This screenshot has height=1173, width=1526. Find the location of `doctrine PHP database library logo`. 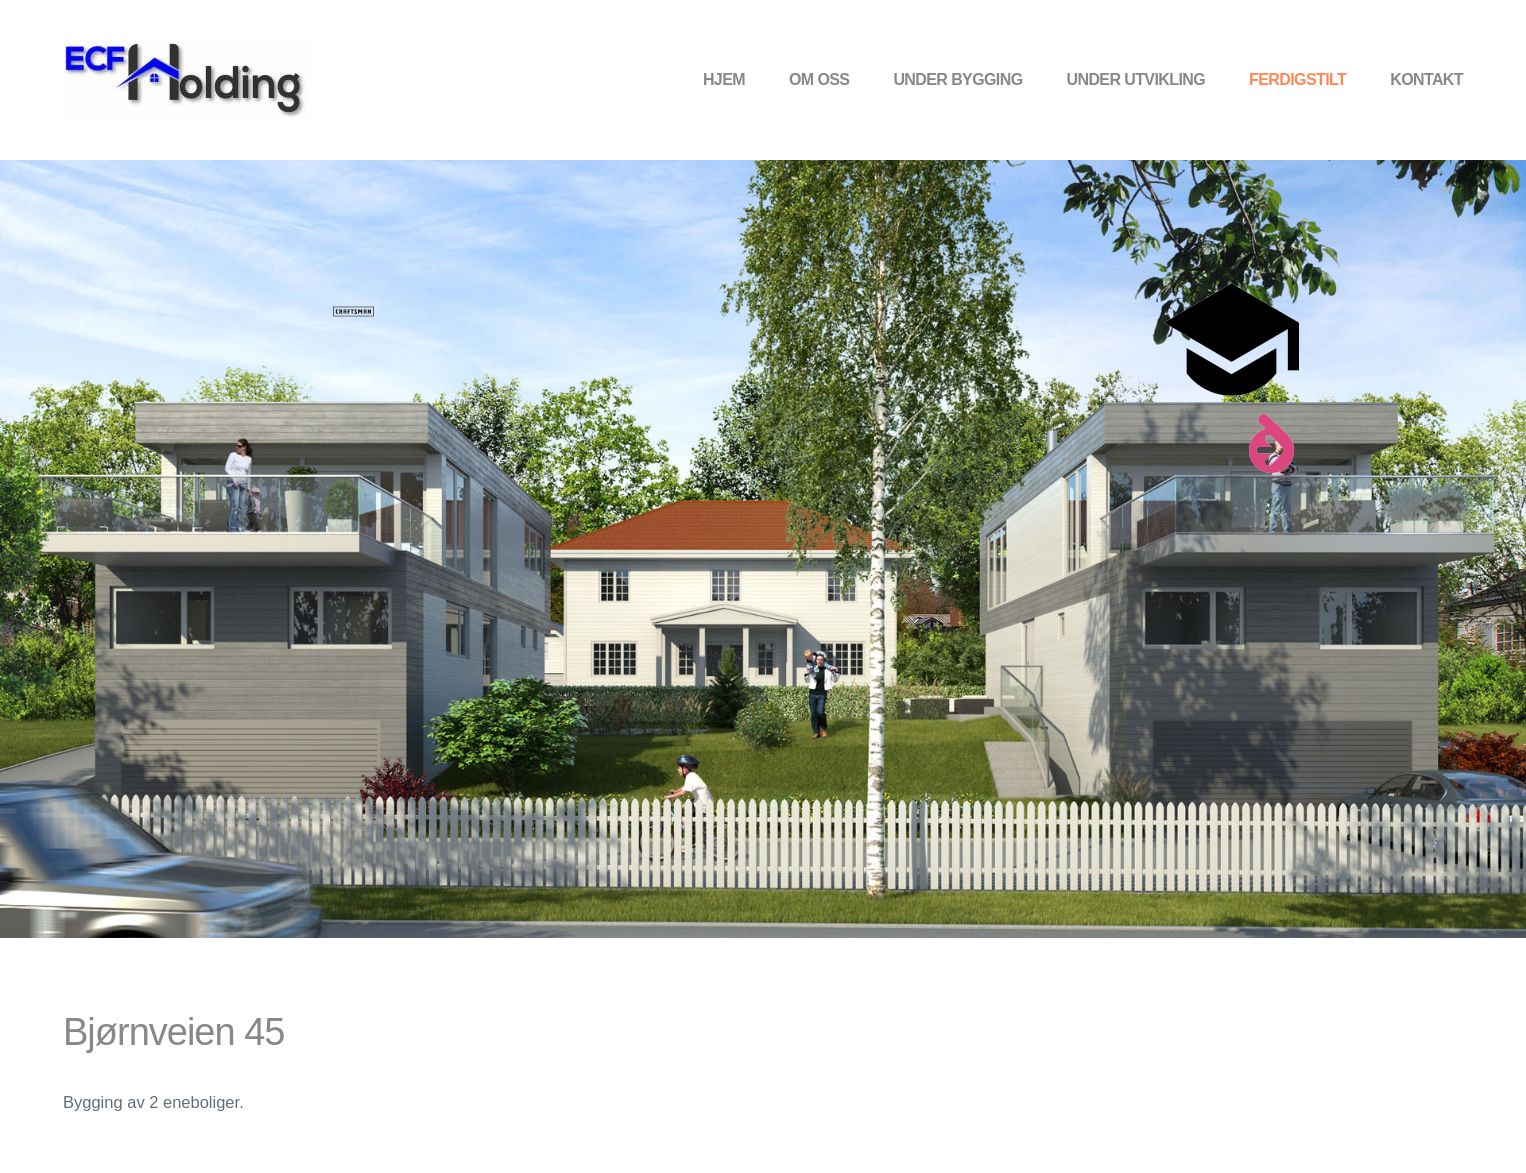

doctrine PHP database library logo is located at coordinates (1271, 443).